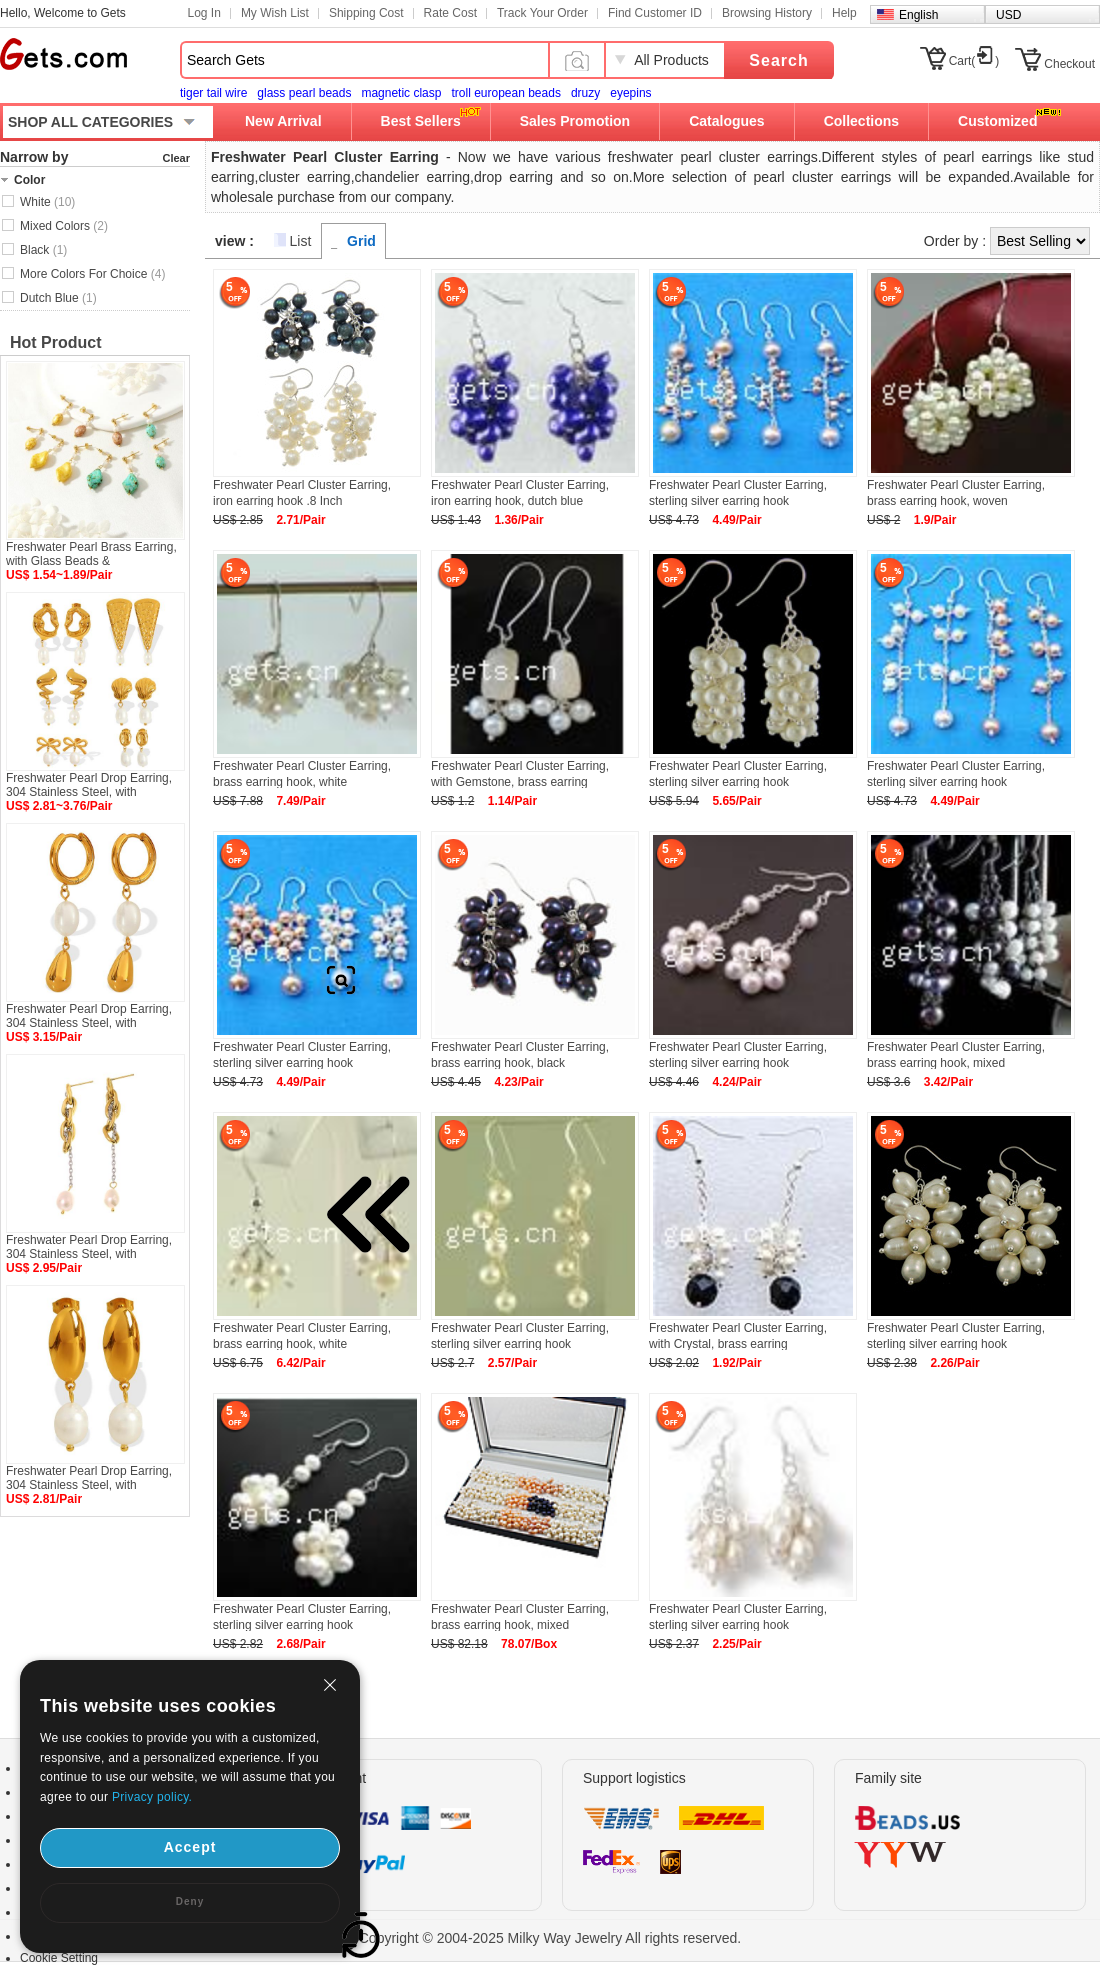  What do you see at coordinates (361, 1935) in the screenshot?
I see `reset the timer to its starting value` at bounding box center [361, 1935].